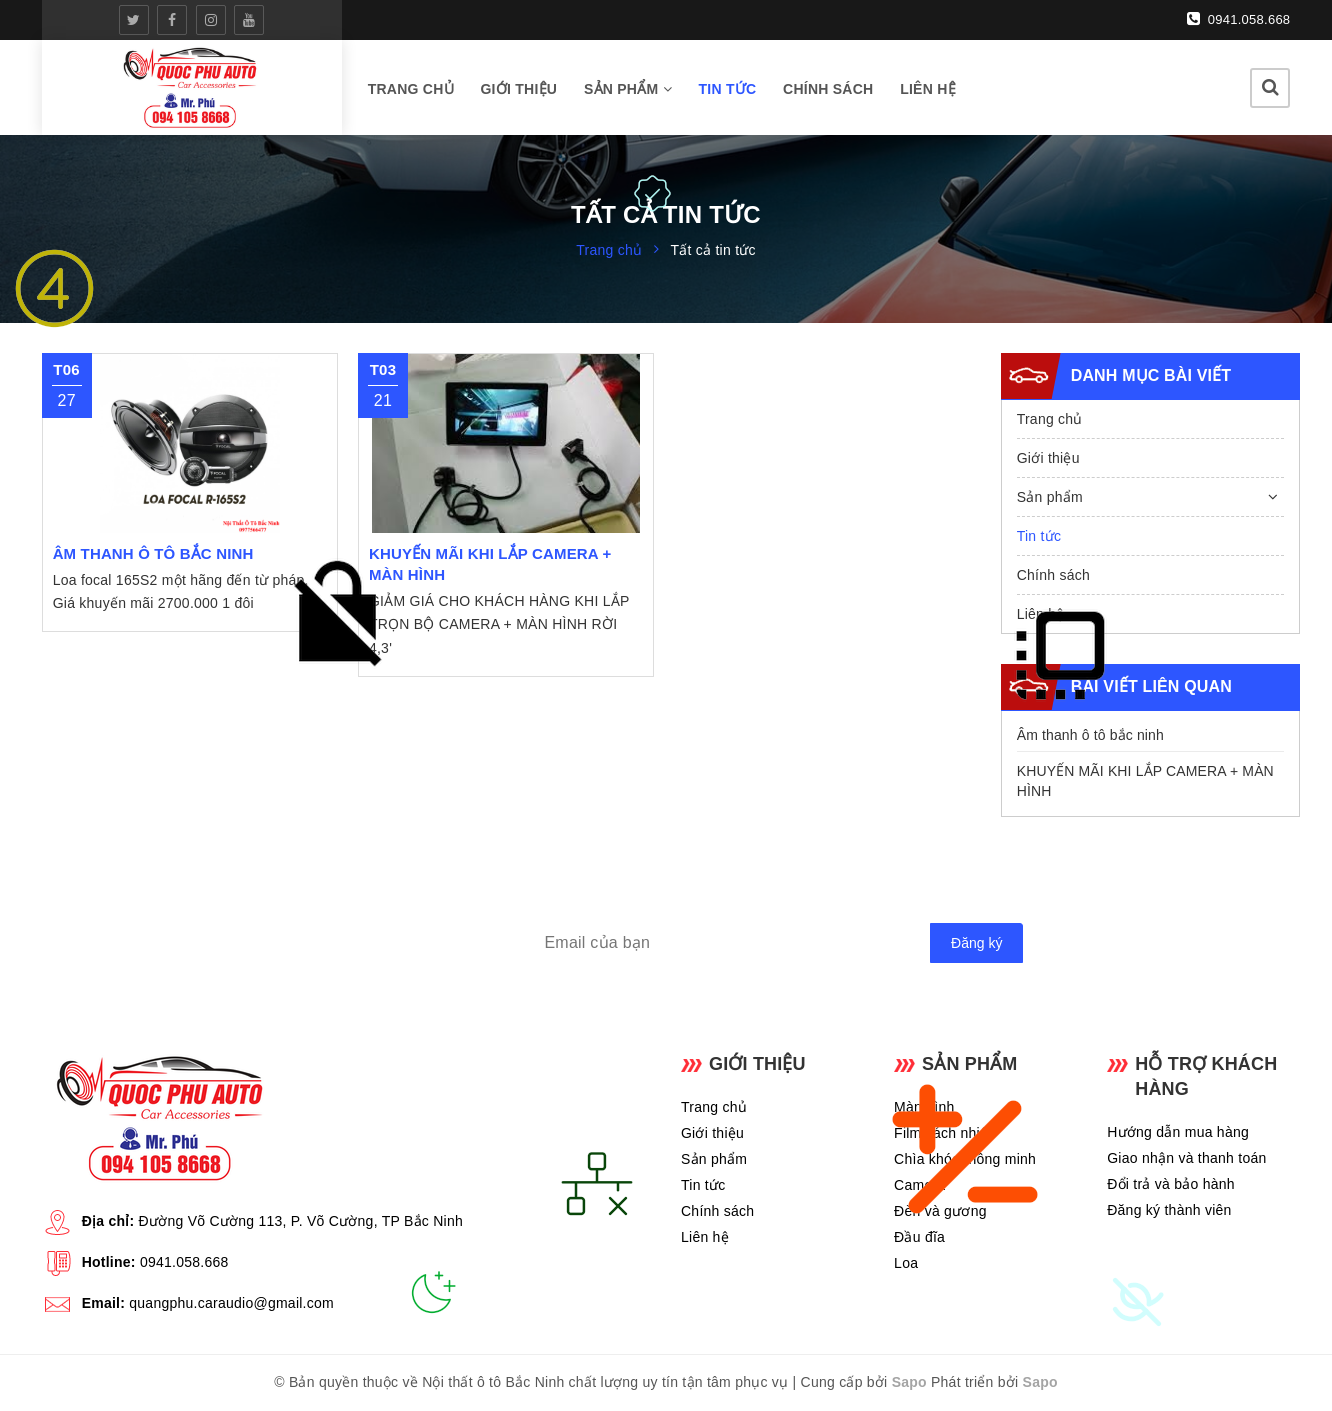 The height and width of the screenshot is (1411, 1332). I want to click on indicates step four in a multi-step process, so click(54, 288).